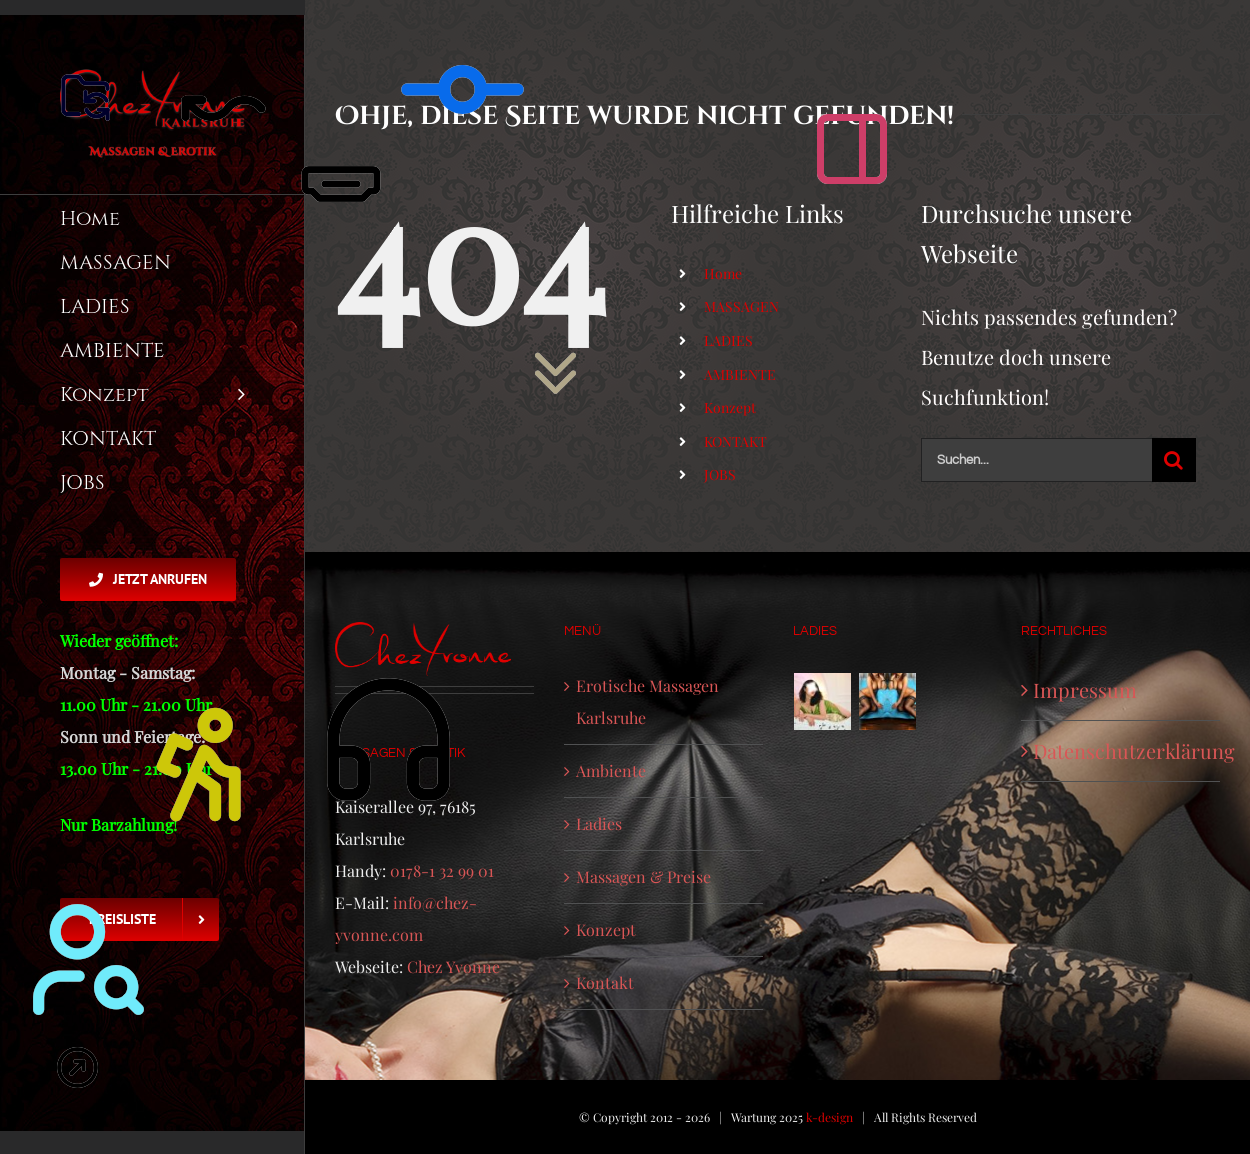 This screenshot has height=1154, width=1250. Describe the element at coordinates (388, 739) in the screenshot. I see `listen to audio or music` at that location.